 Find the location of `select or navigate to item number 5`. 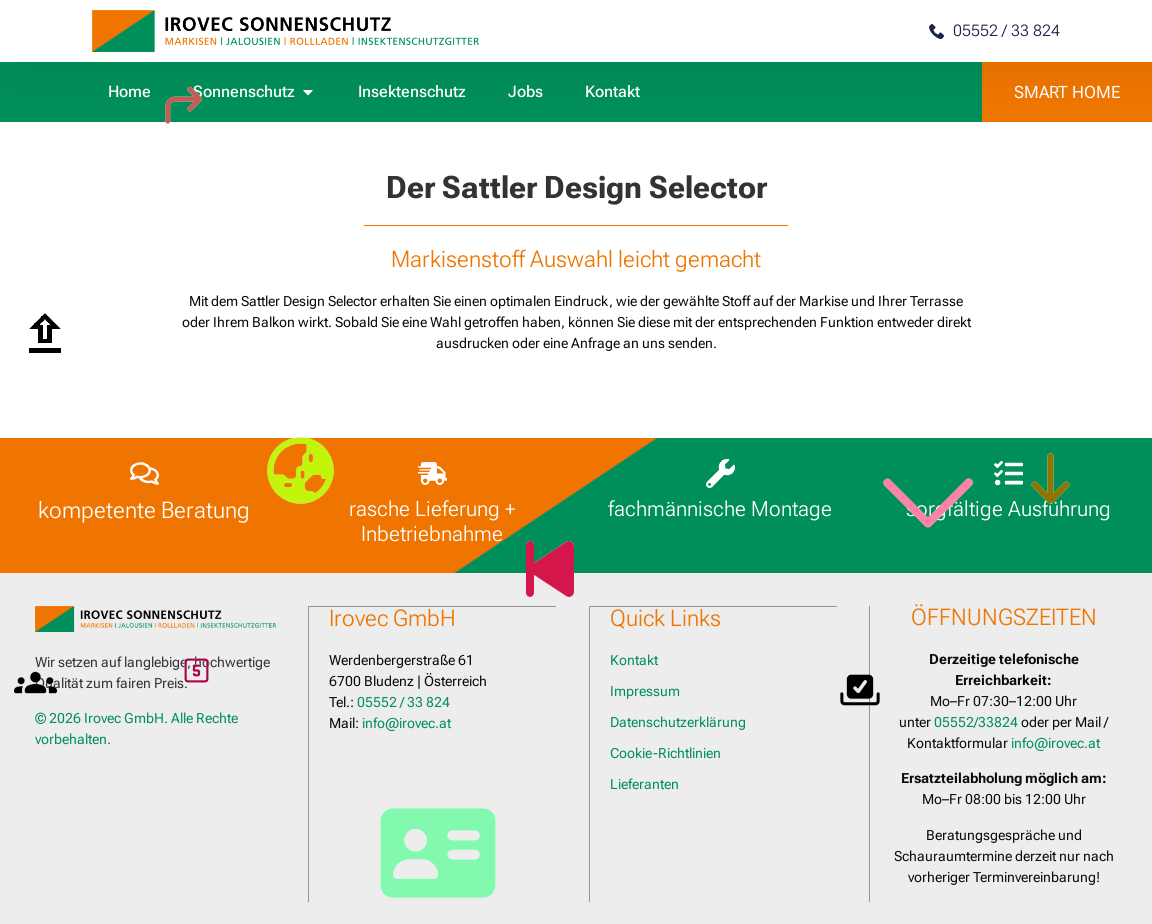

select or navigate to item number 5 is located at coordinates (196, 670).